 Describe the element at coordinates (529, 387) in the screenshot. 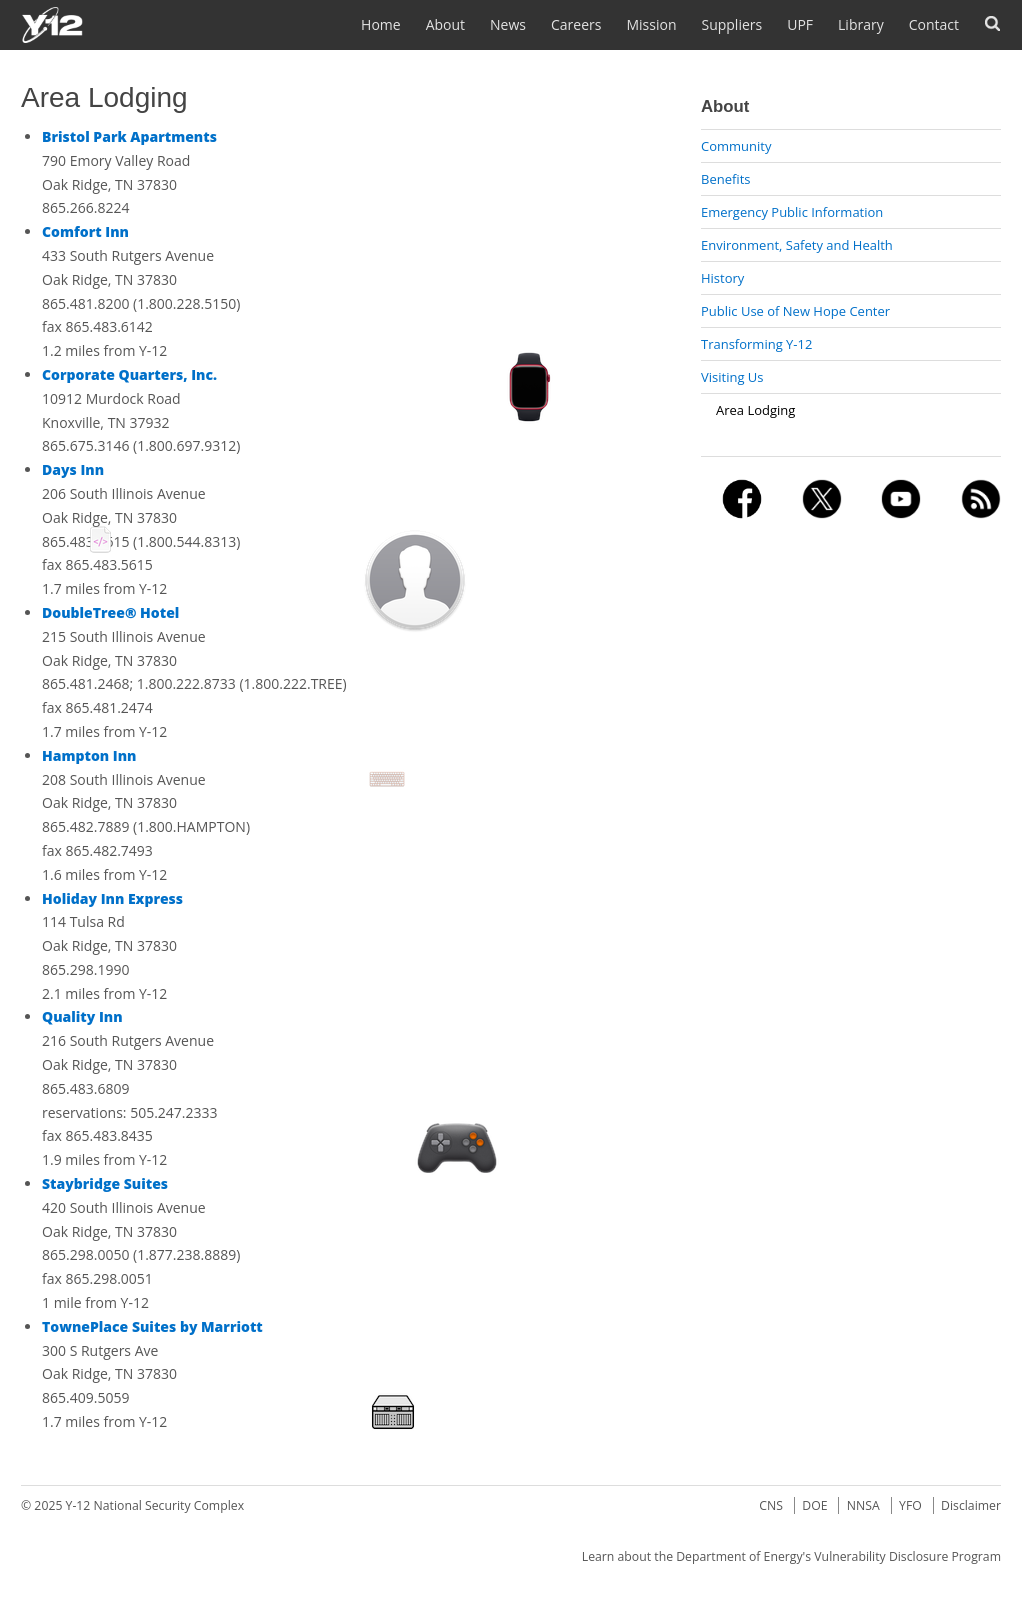

I see `apple watch series 8 device icon` at that location.